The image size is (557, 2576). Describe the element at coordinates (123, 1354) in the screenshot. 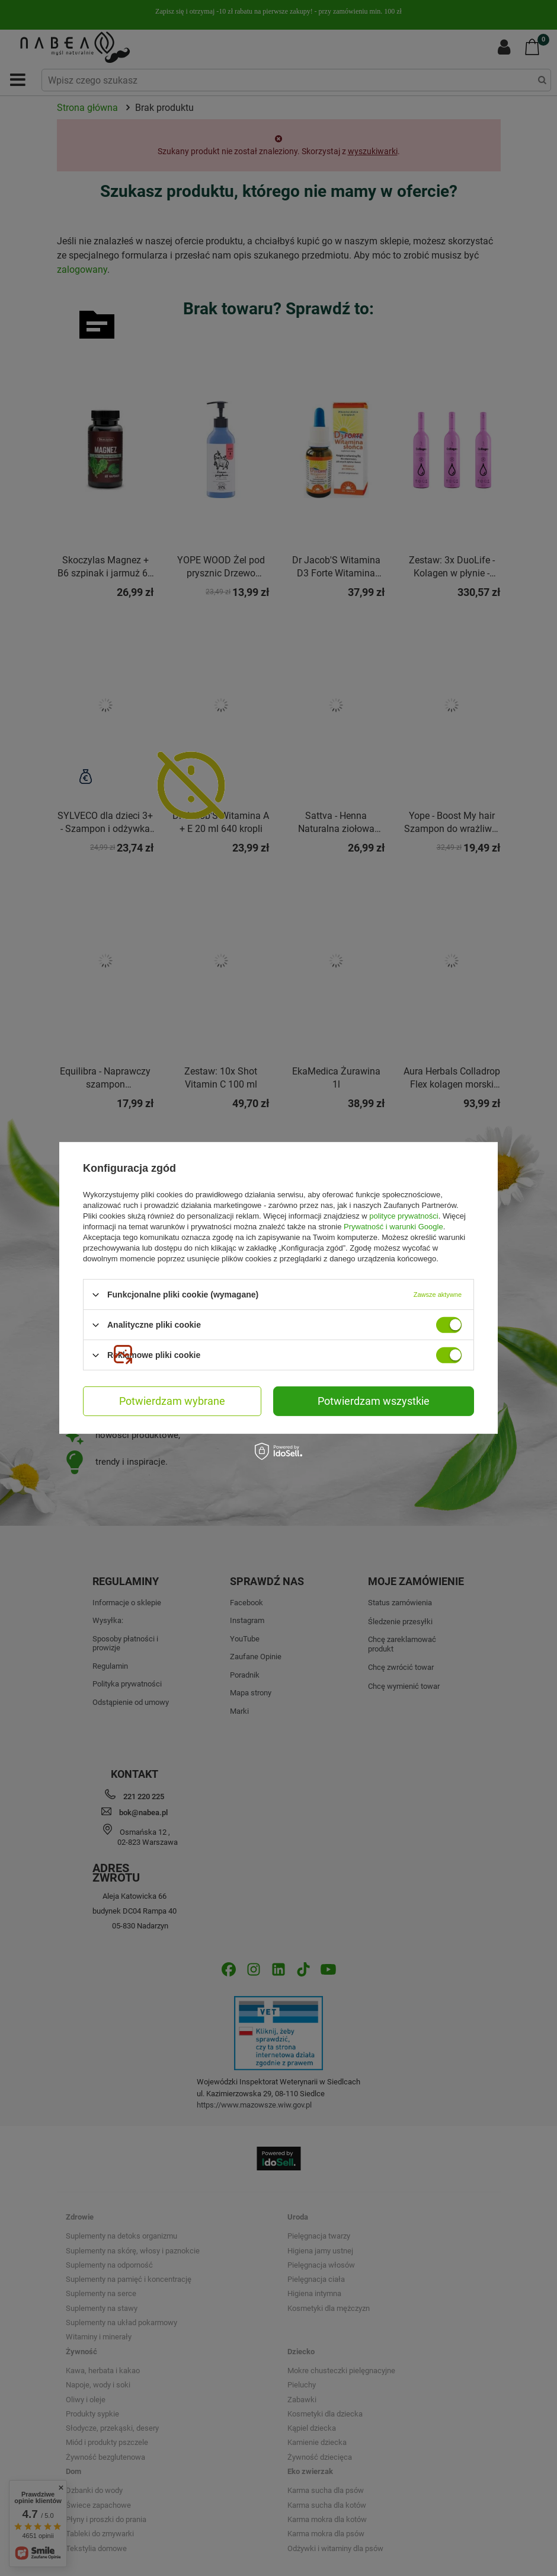

I see `share a photo or image` at that location.